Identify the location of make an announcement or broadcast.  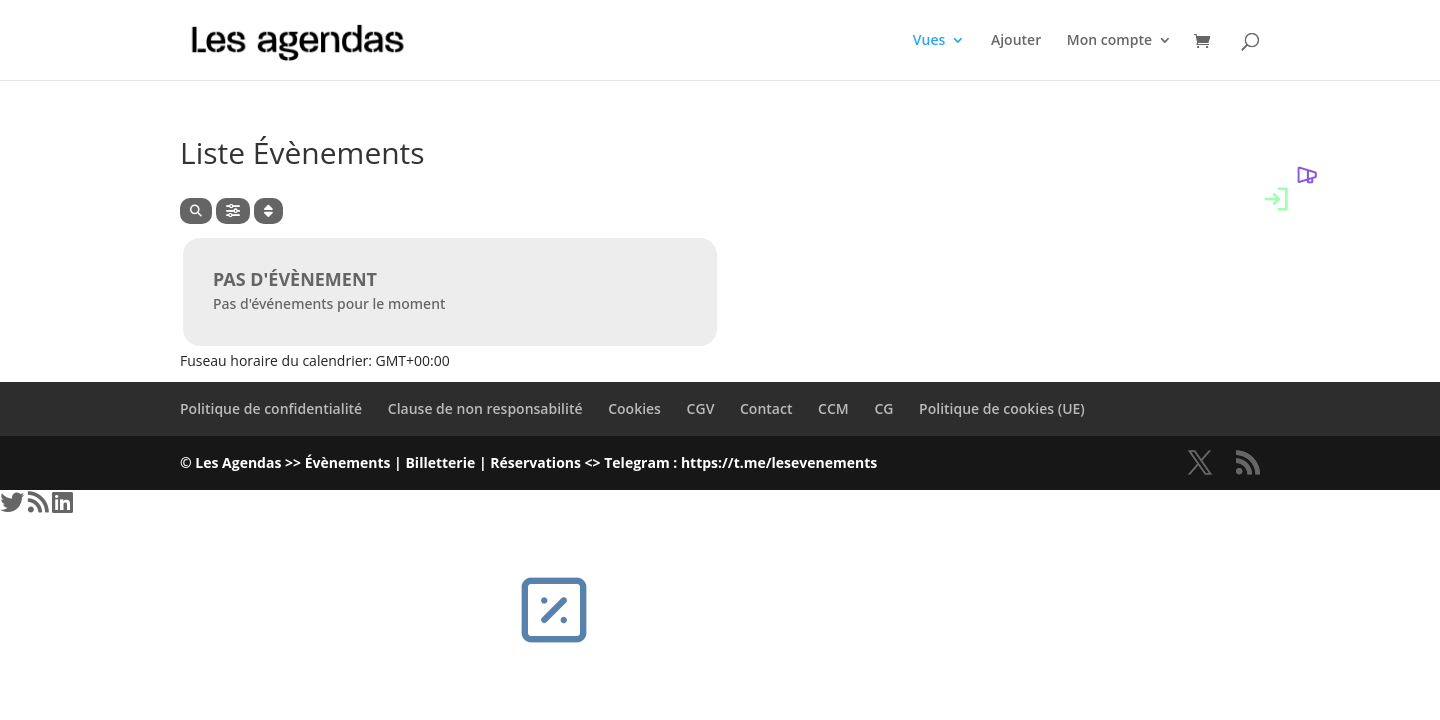
(1306, 175).